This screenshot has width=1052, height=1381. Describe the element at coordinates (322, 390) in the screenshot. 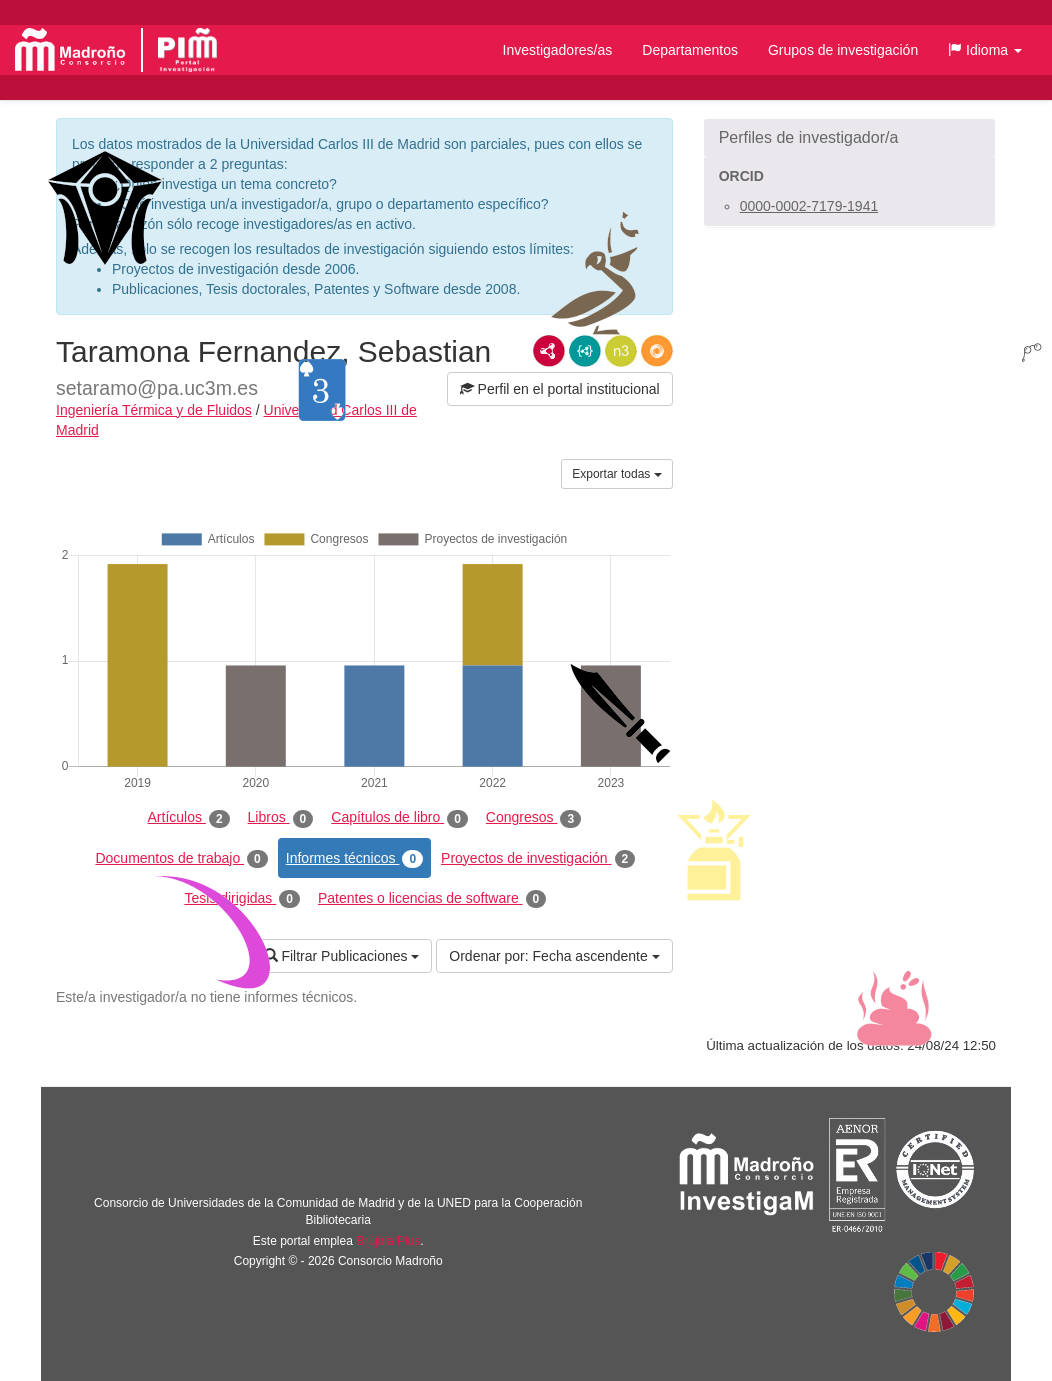

I see `select the three of spades card` at that location.